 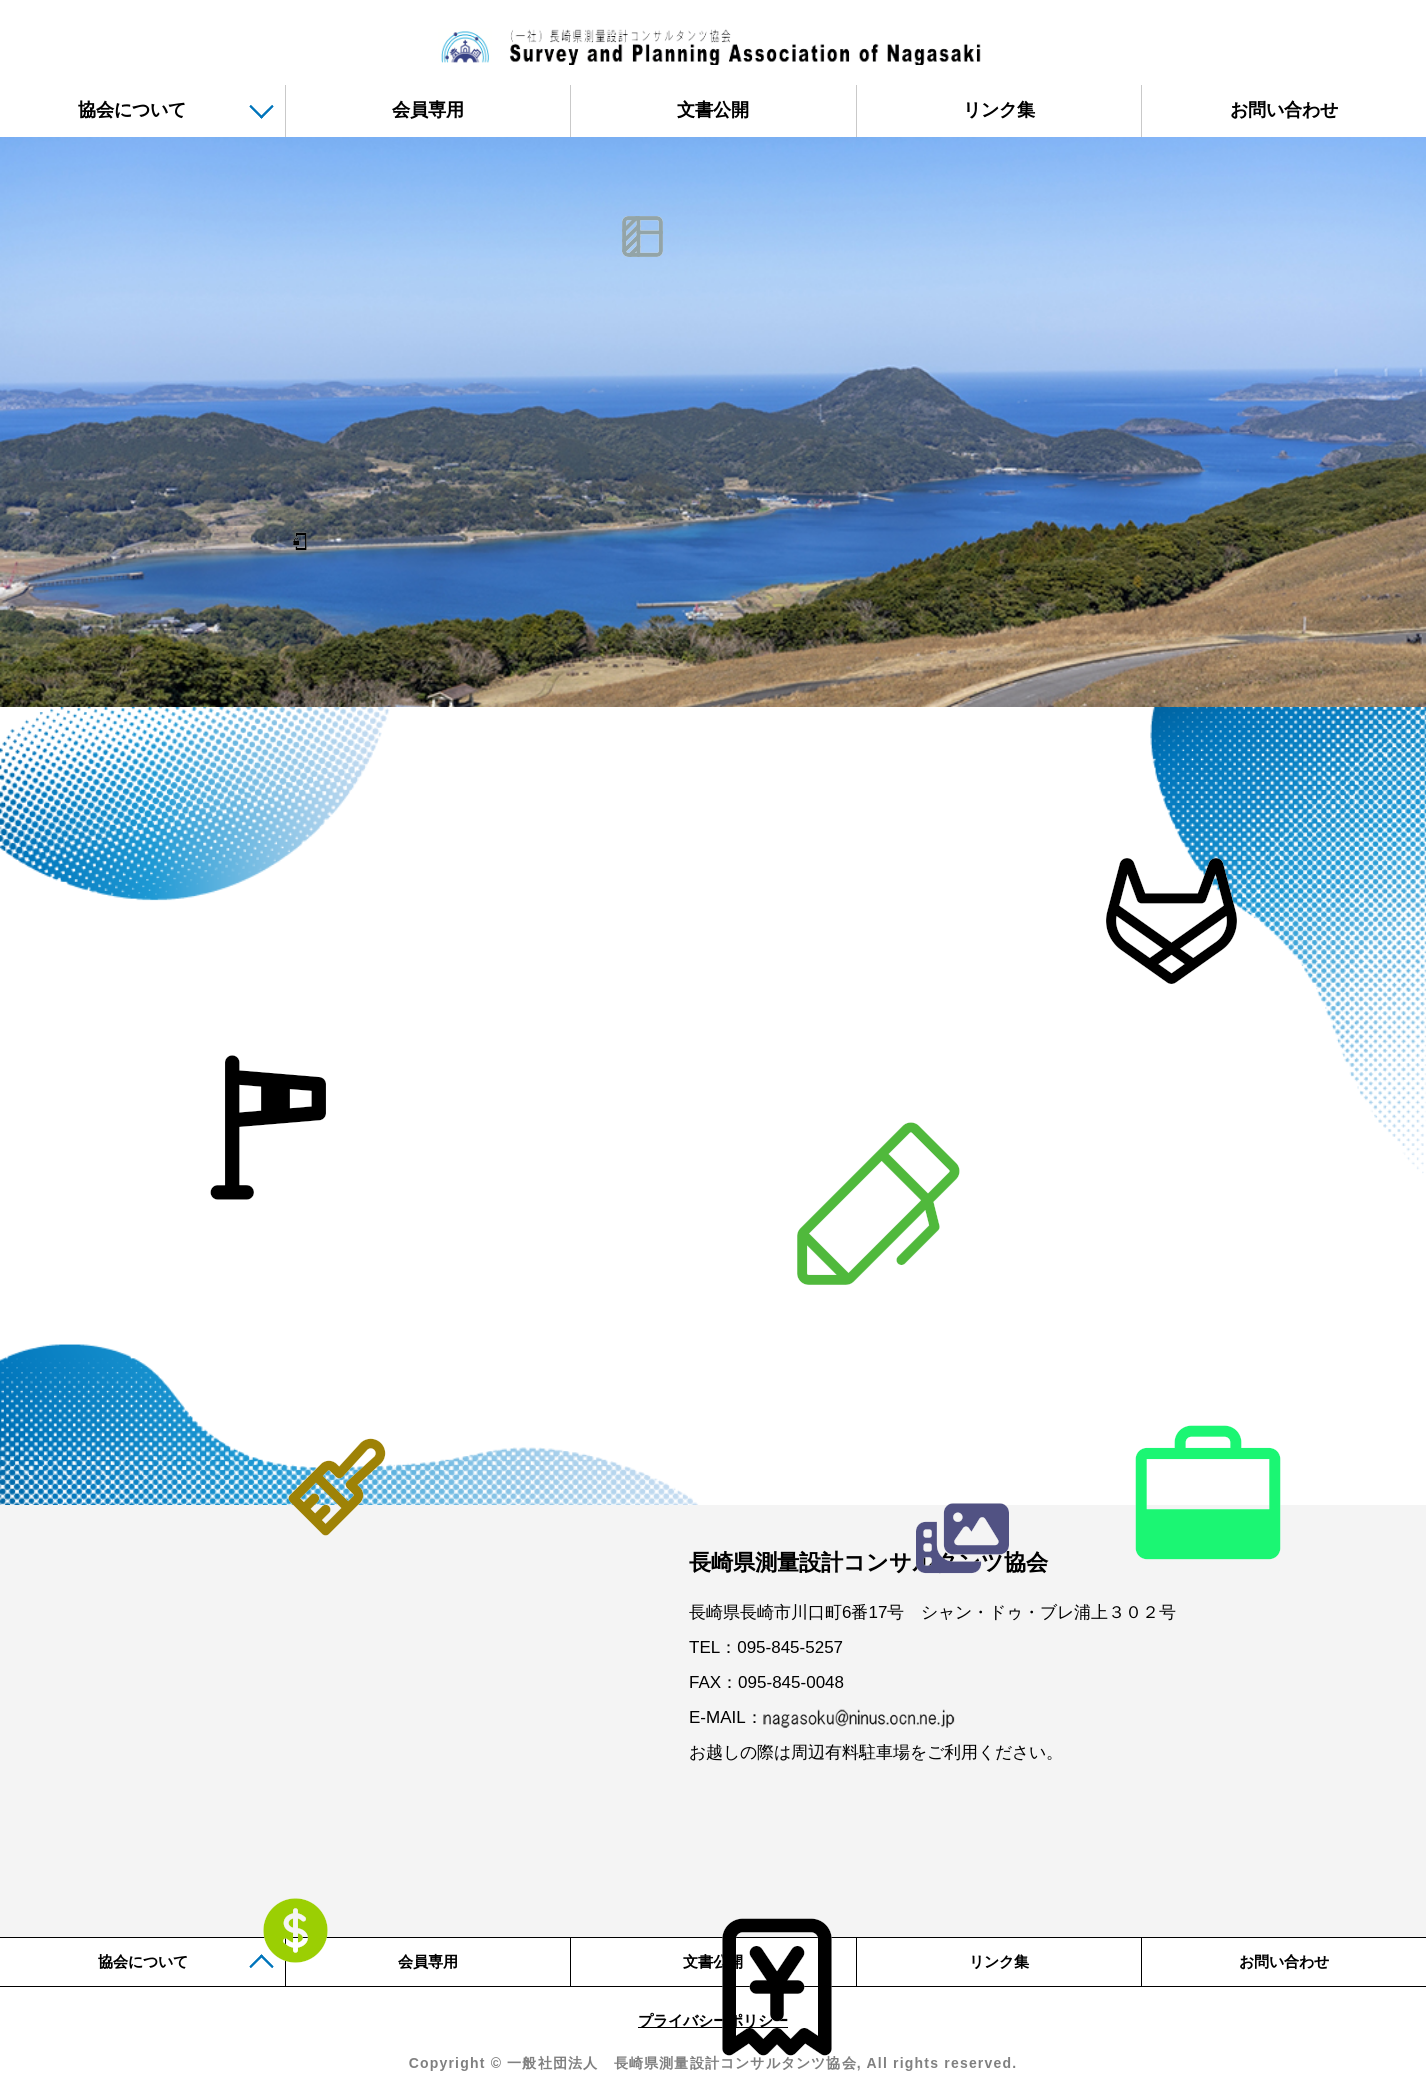 I want to click on access painting or drawing tools, so click(x=338, y=1485).